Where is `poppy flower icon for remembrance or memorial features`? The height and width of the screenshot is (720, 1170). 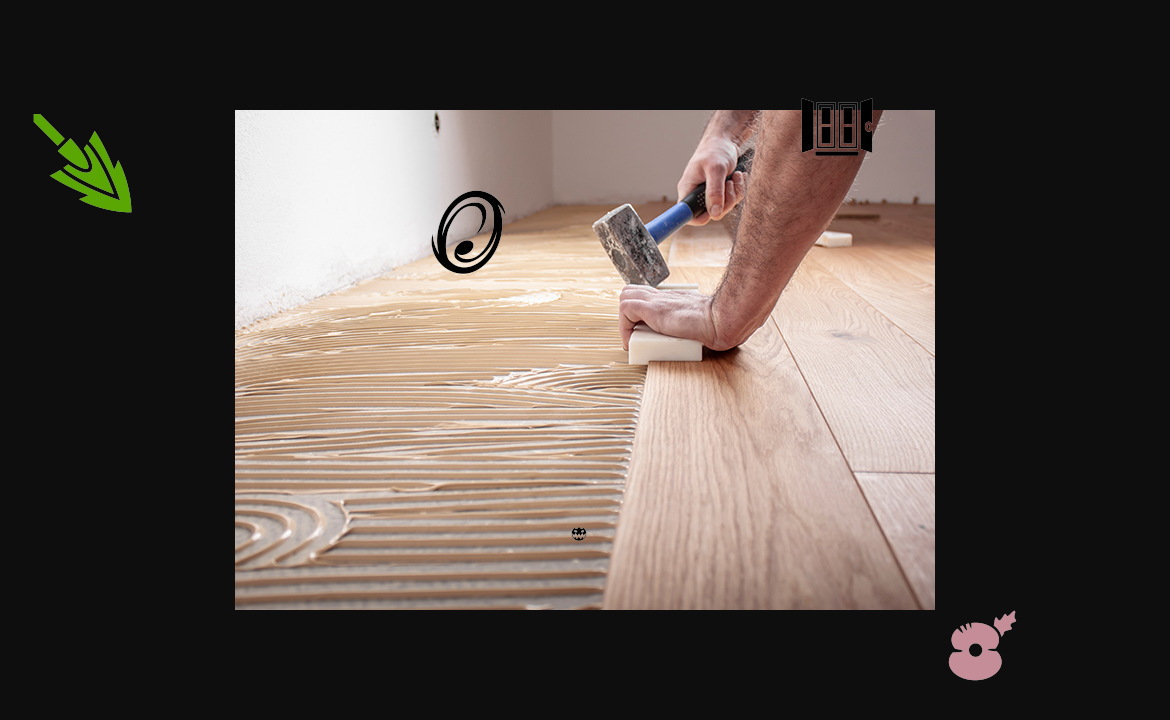
poppy flower icon for remembrance or memorial features is located at coordinates (982, 645).